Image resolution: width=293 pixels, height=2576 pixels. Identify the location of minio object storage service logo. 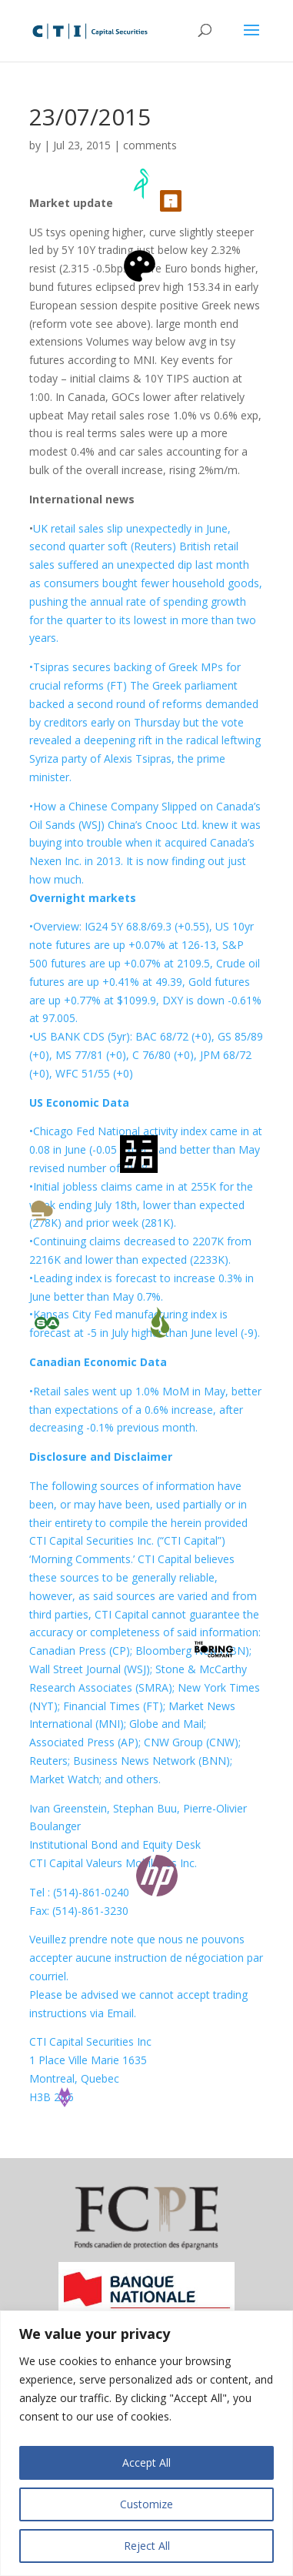
(142, 184).